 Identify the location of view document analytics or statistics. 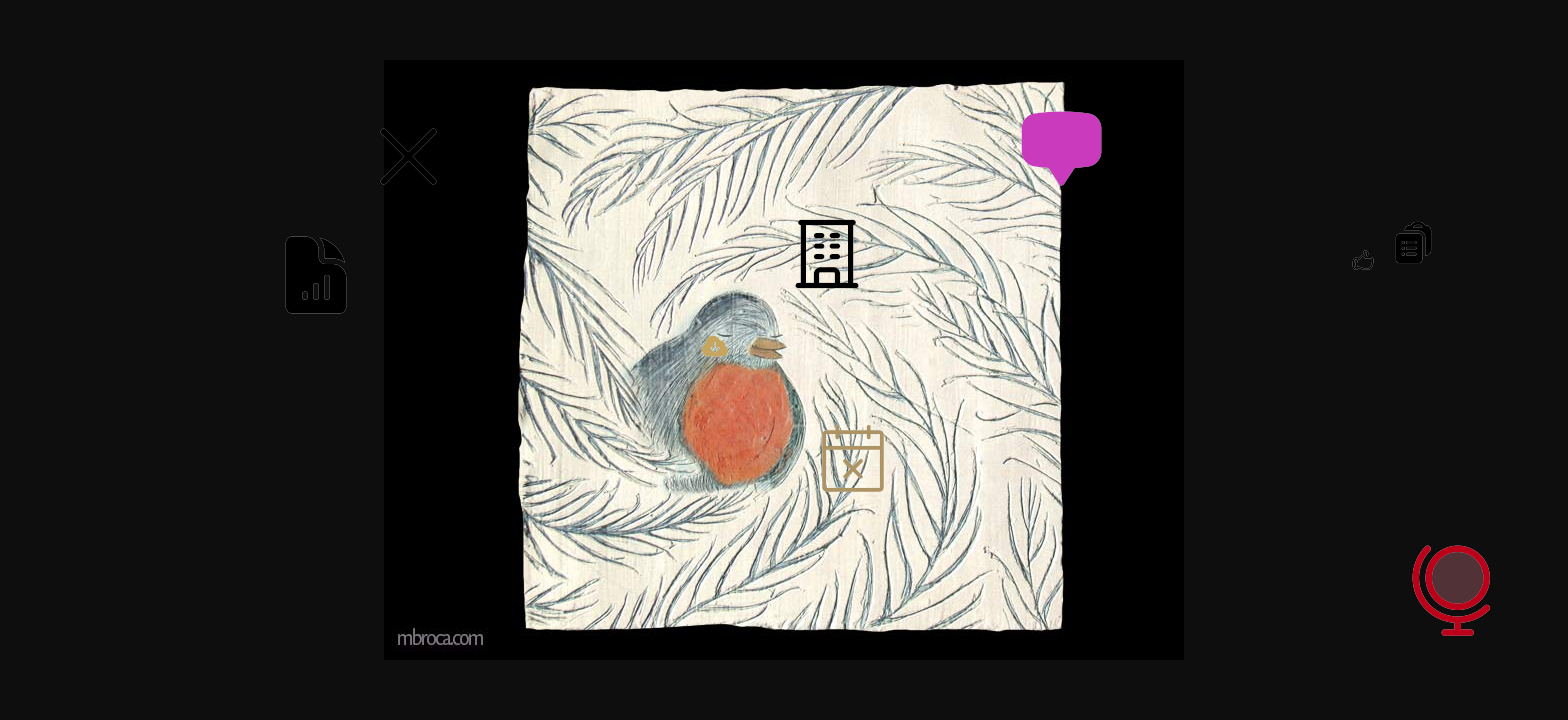
(316, 275).